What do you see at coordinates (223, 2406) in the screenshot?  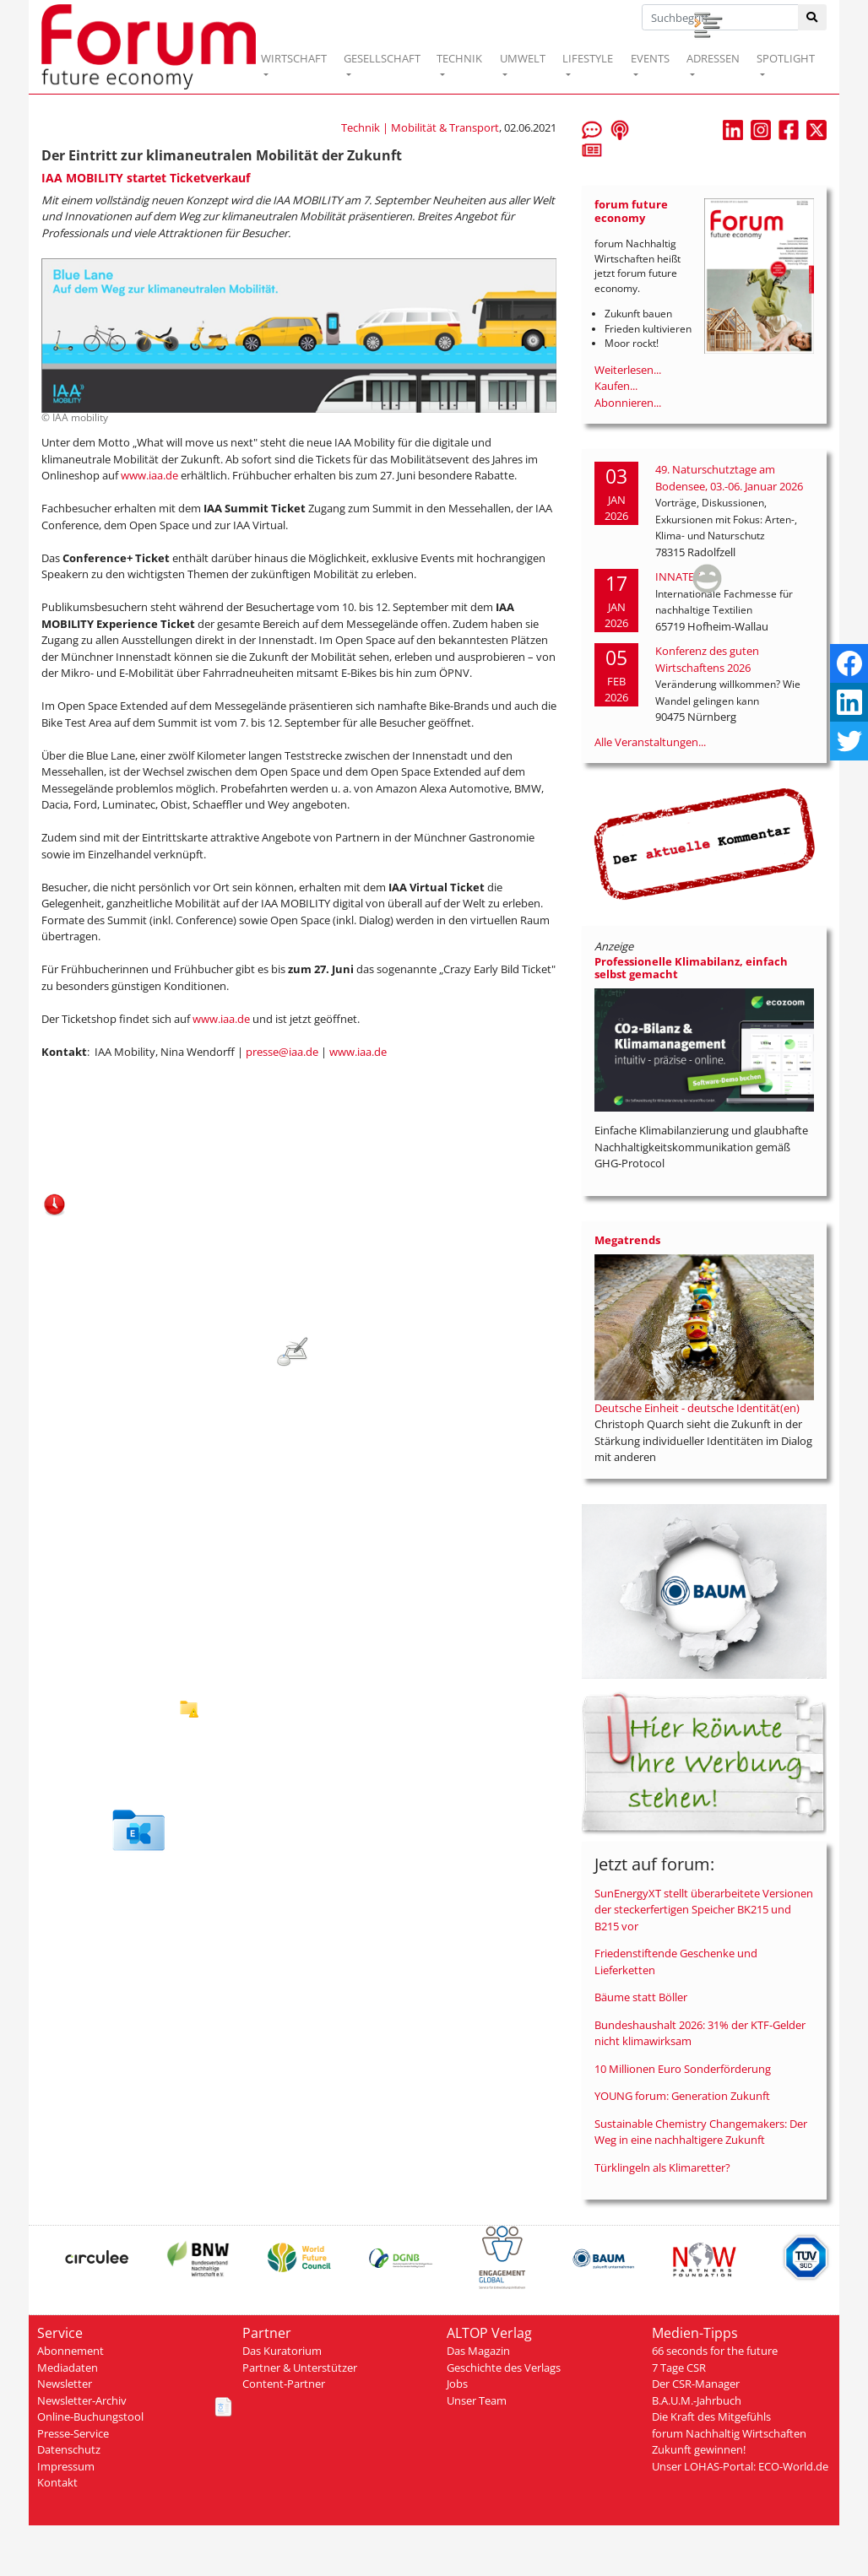 I see `a hancom hangul word processor document file` at bounding box center [223, 2406].